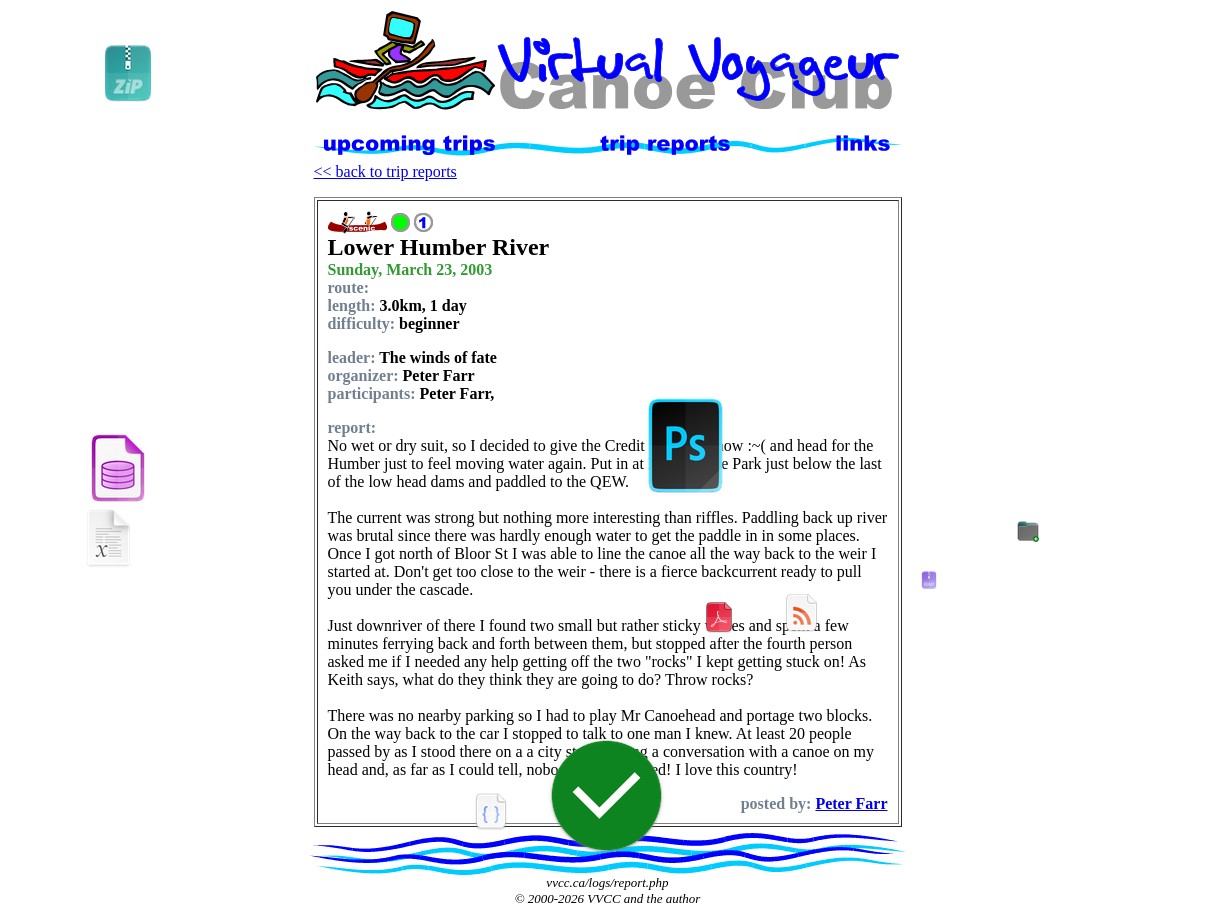 This screenshot has width=1215, height=915. Describe the element at coordinates (719, 617) in the screenshot. I see `open a compressed PDF file` at that location.